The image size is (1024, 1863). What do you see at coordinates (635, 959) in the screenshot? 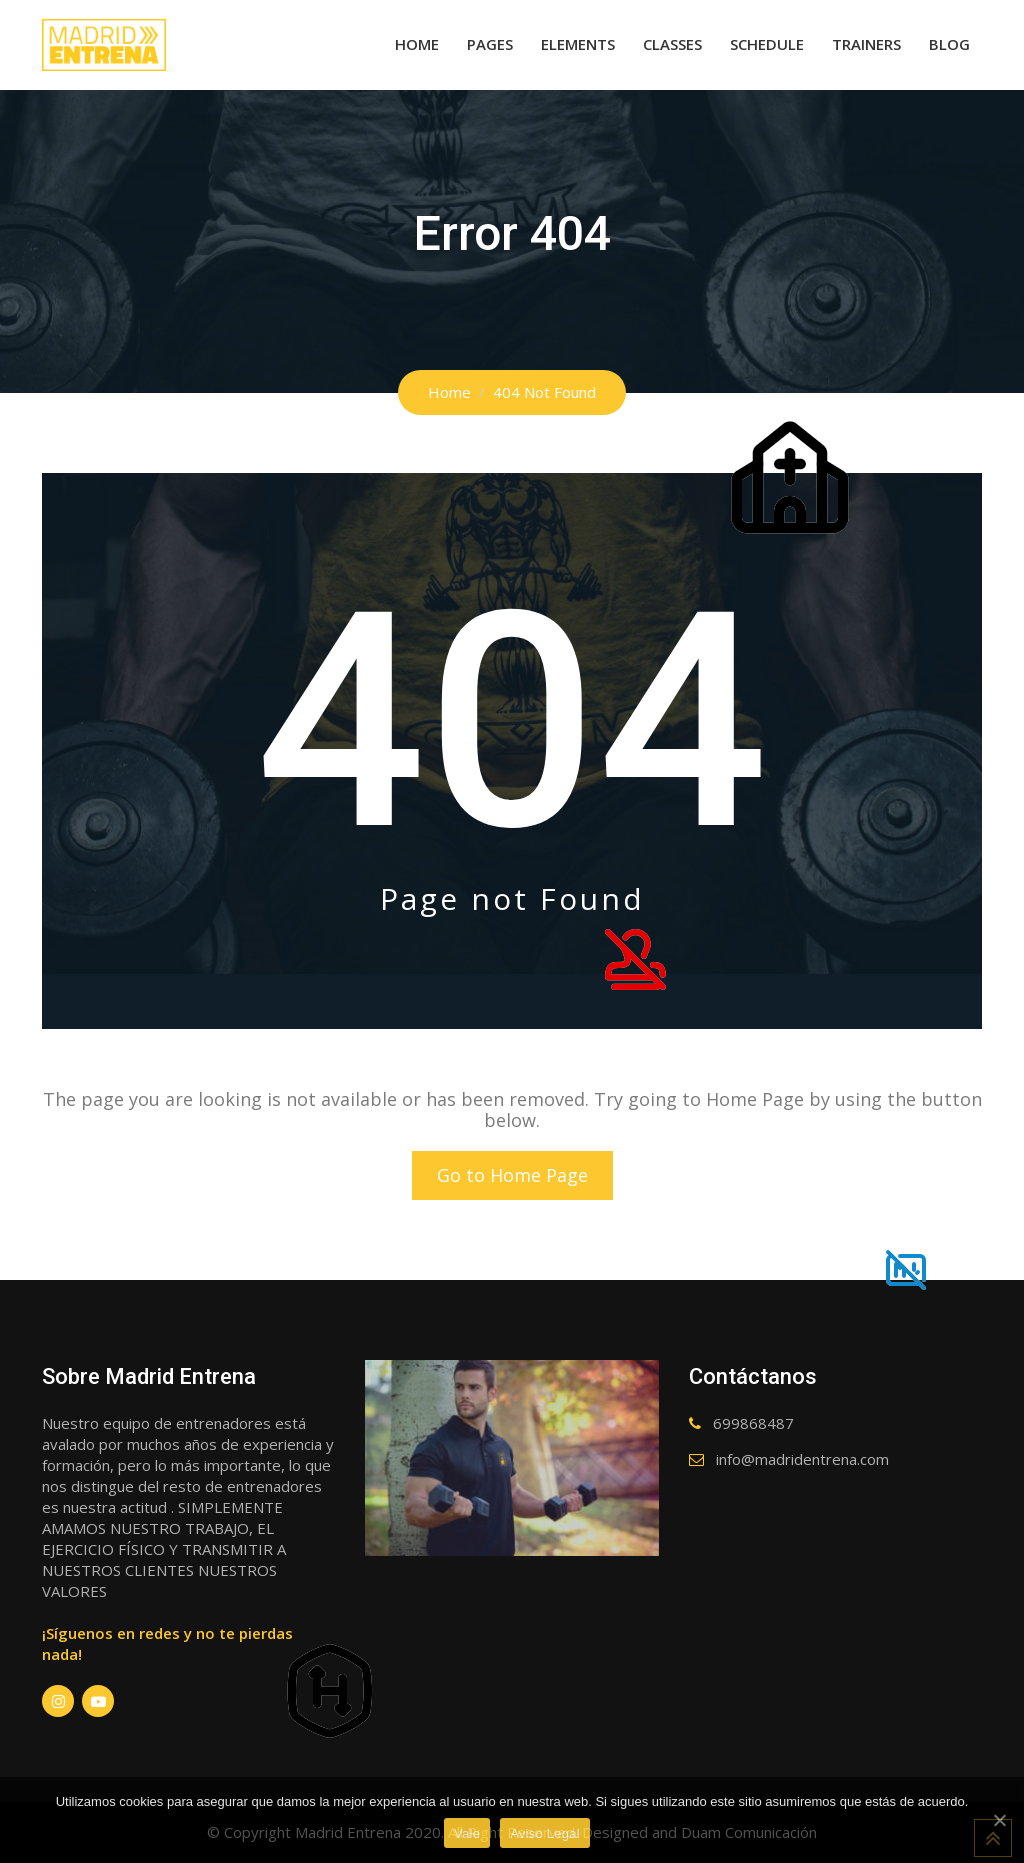
I see `approval or stamping feature disabled` at bounding box center [635, 959].